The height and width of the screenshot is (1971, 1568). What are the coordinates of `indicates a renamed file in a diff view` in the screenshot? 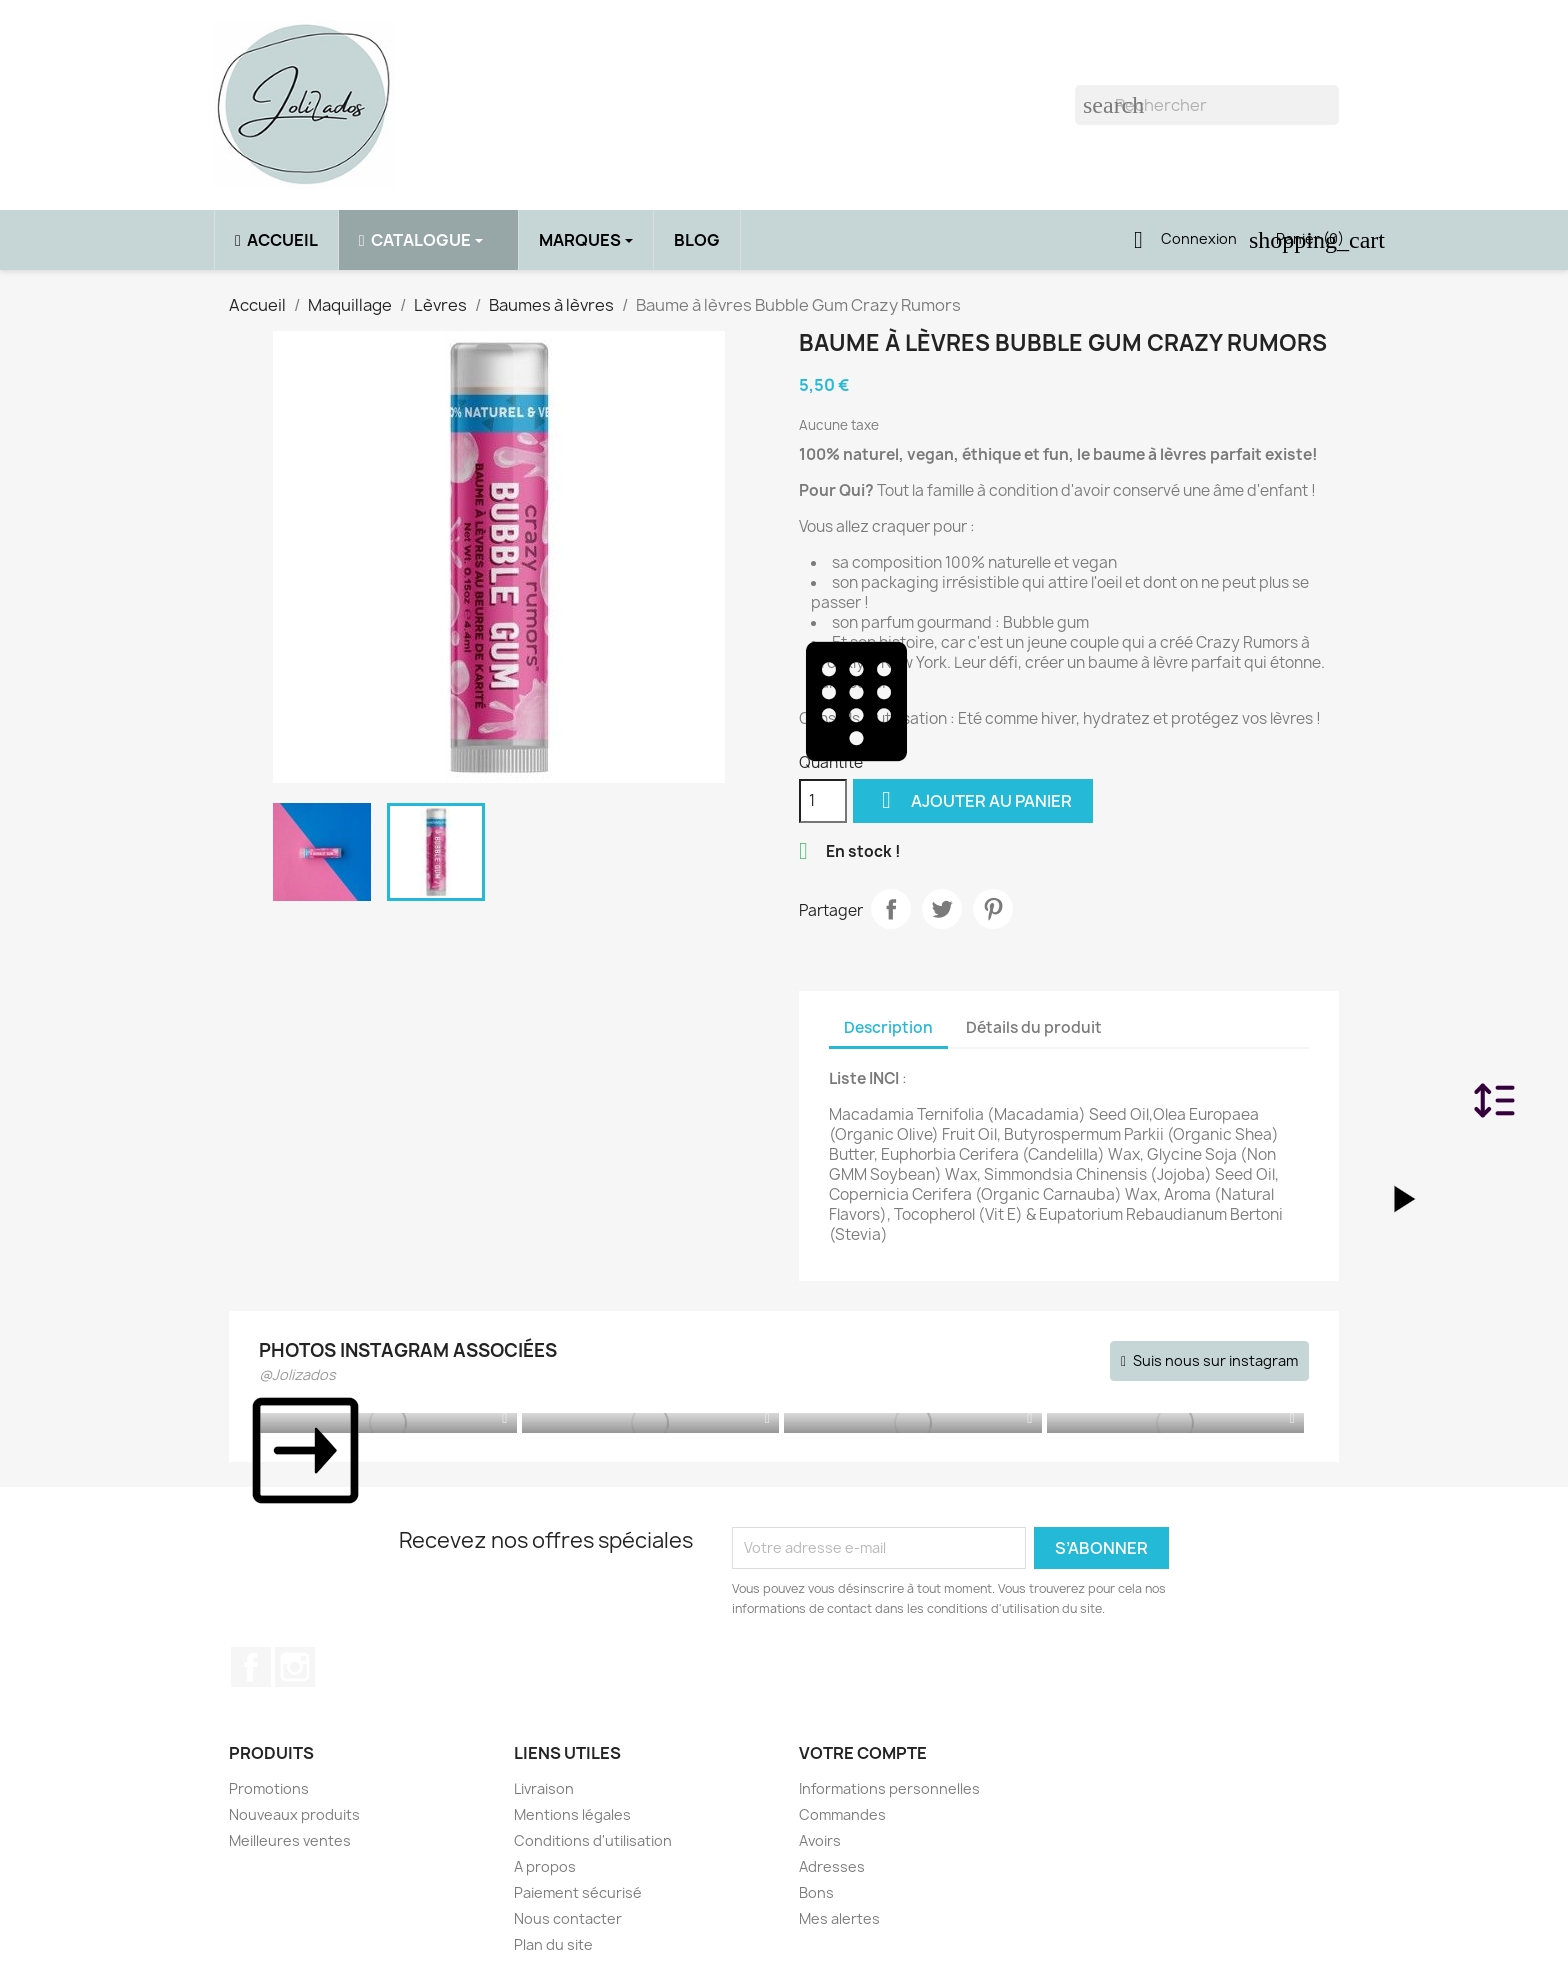 It's located at (305, 1450).